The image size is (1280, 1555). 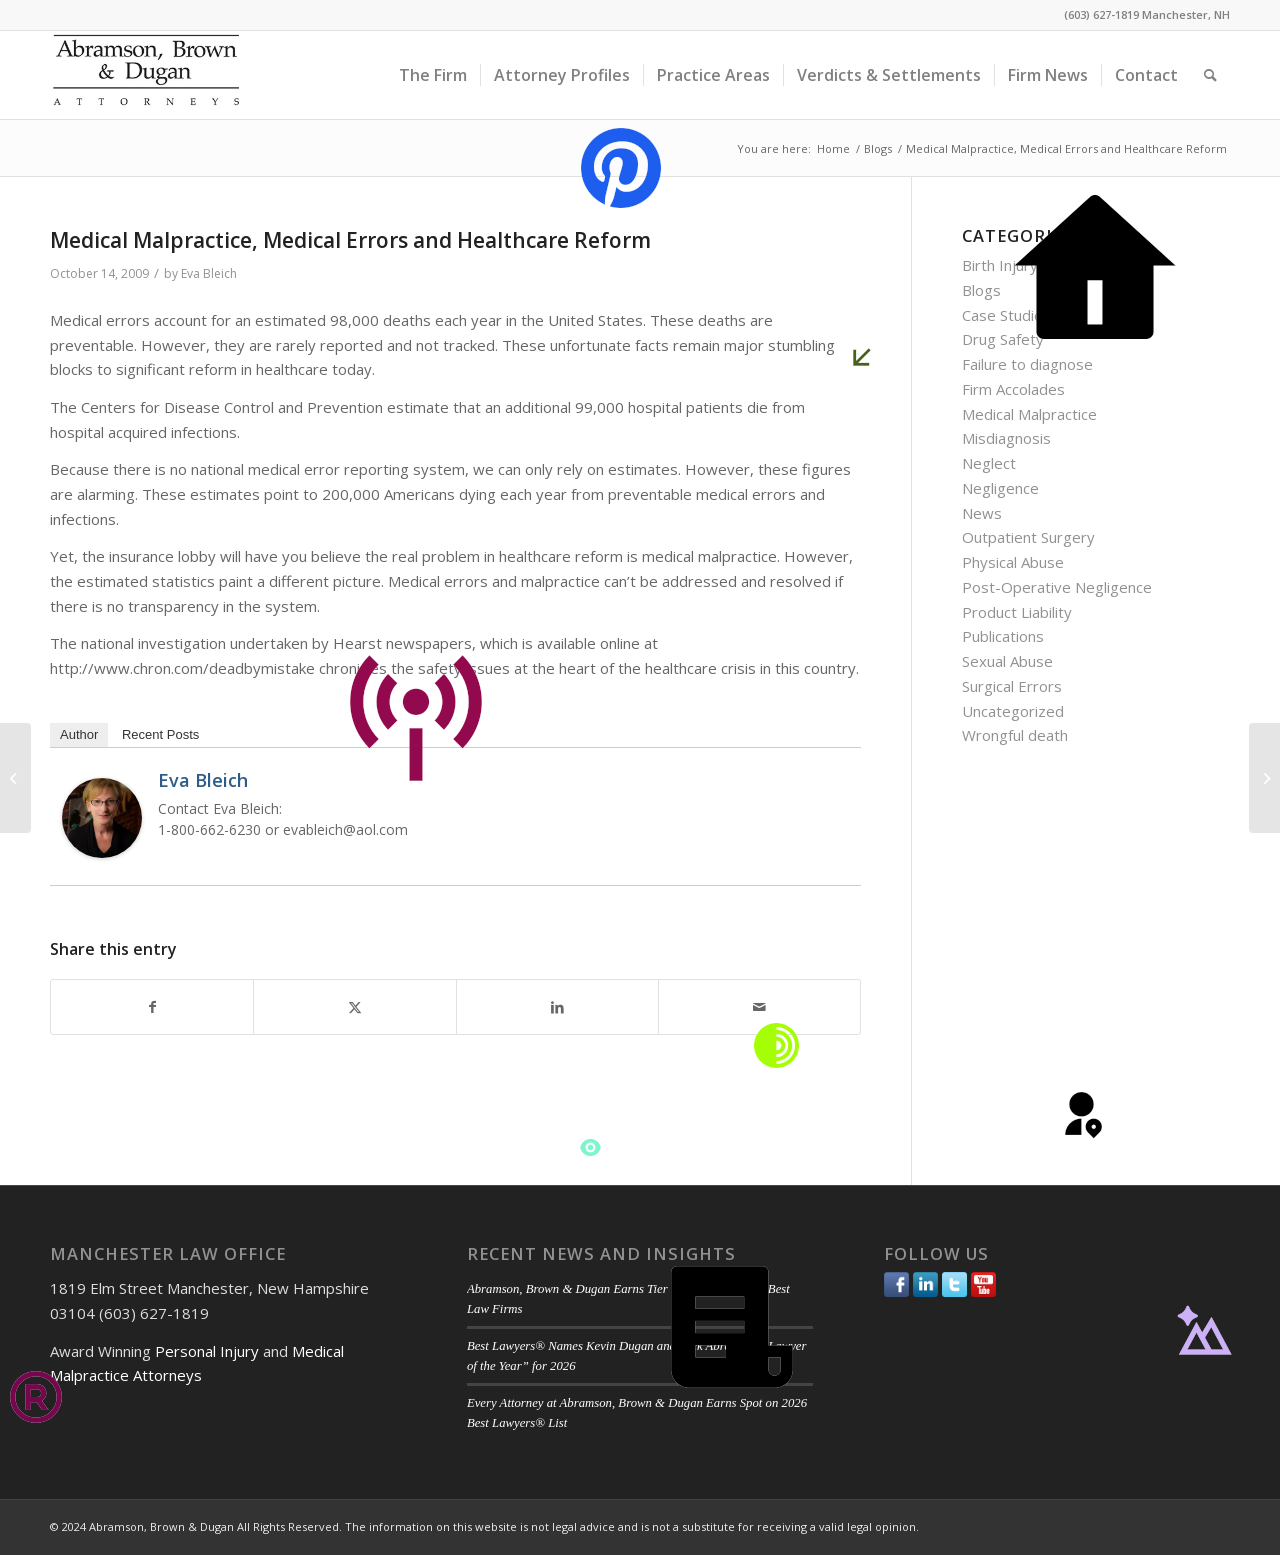 I want to click on start a live broadcast or stream, so click(x=416, y=715).